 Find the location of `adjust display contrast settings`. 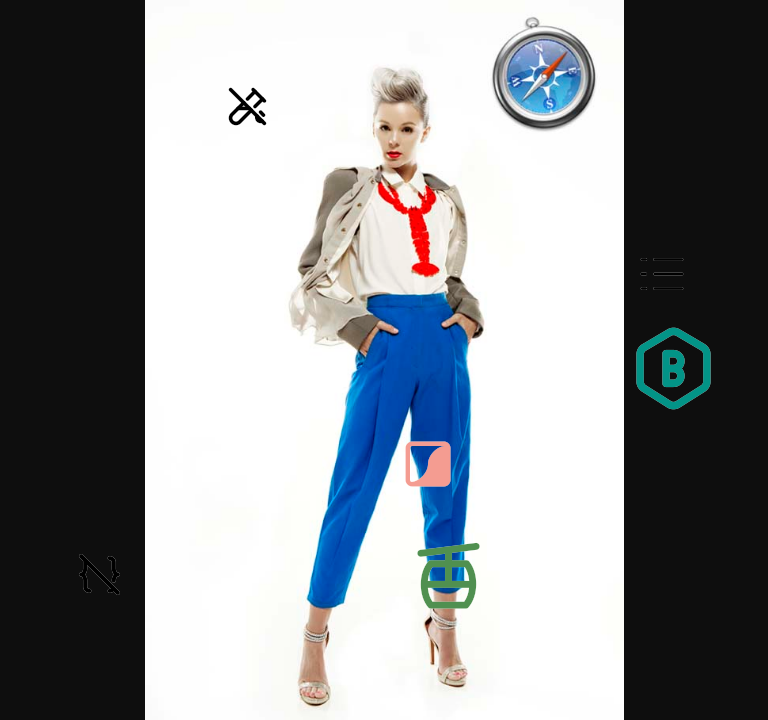

adjust display contrast settings is located at coordinates (428, 464).